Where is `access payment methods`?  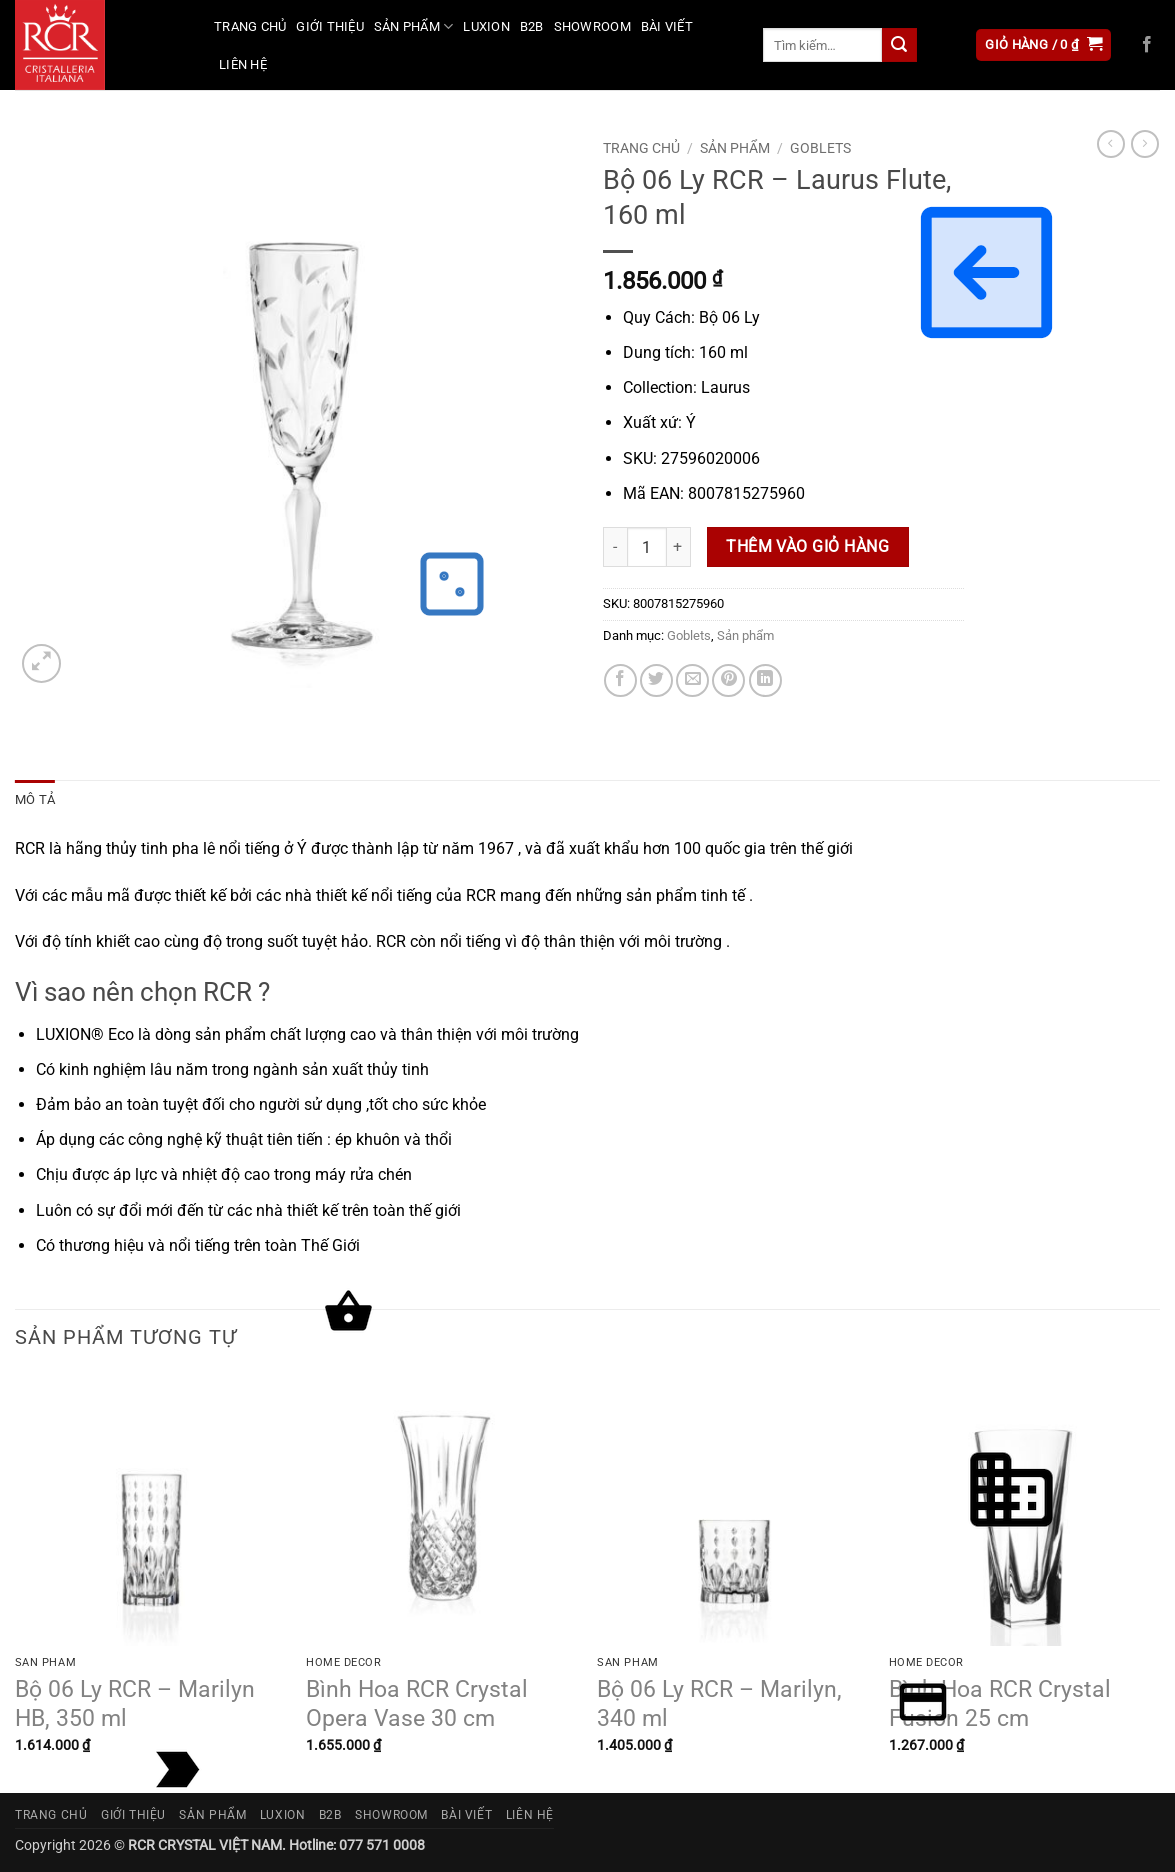
access payment methods is located at coordinates (923, 1702).